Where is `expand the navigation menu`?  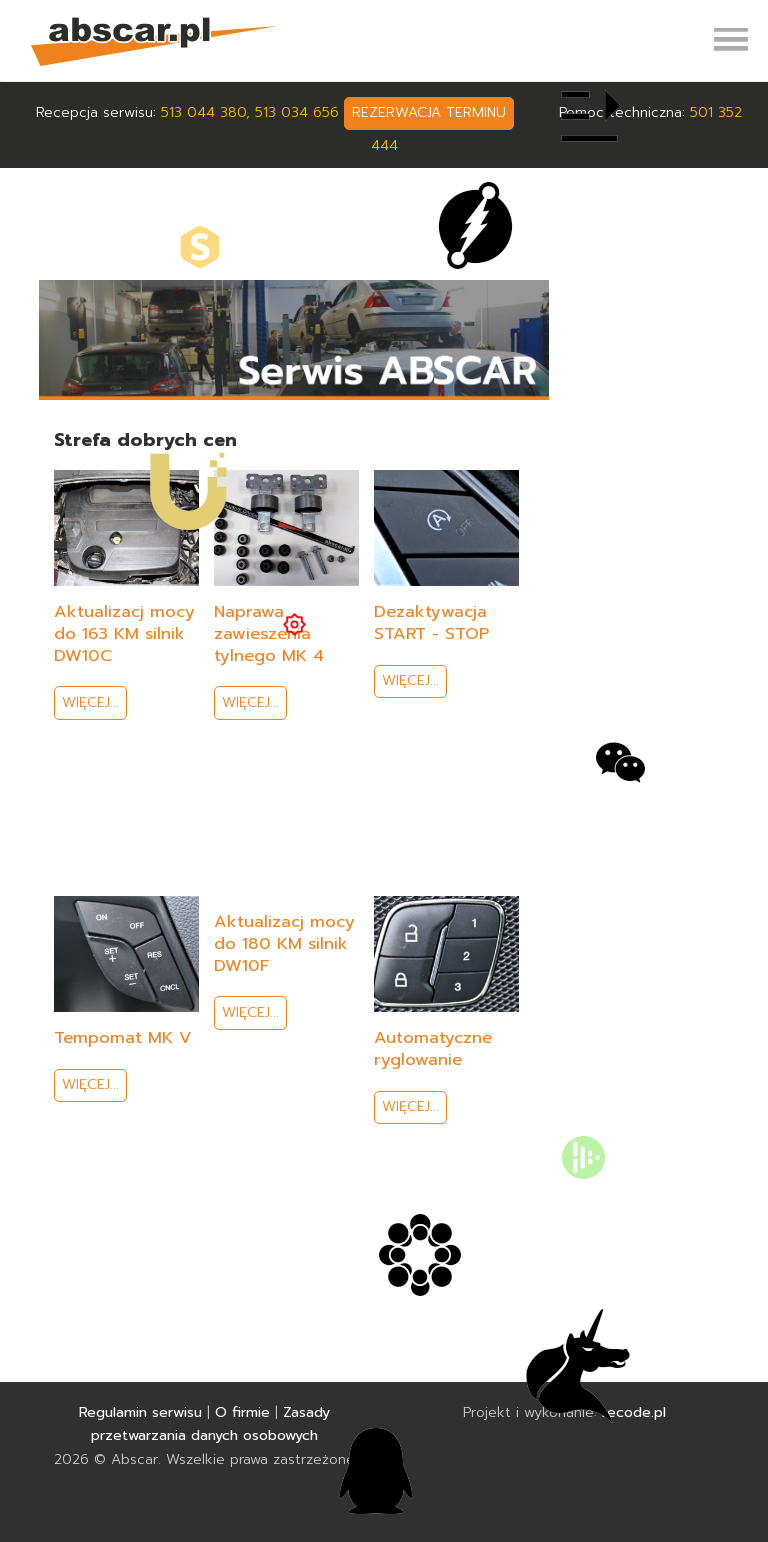
expand the navigation menu is located at coordinates (589, 116).